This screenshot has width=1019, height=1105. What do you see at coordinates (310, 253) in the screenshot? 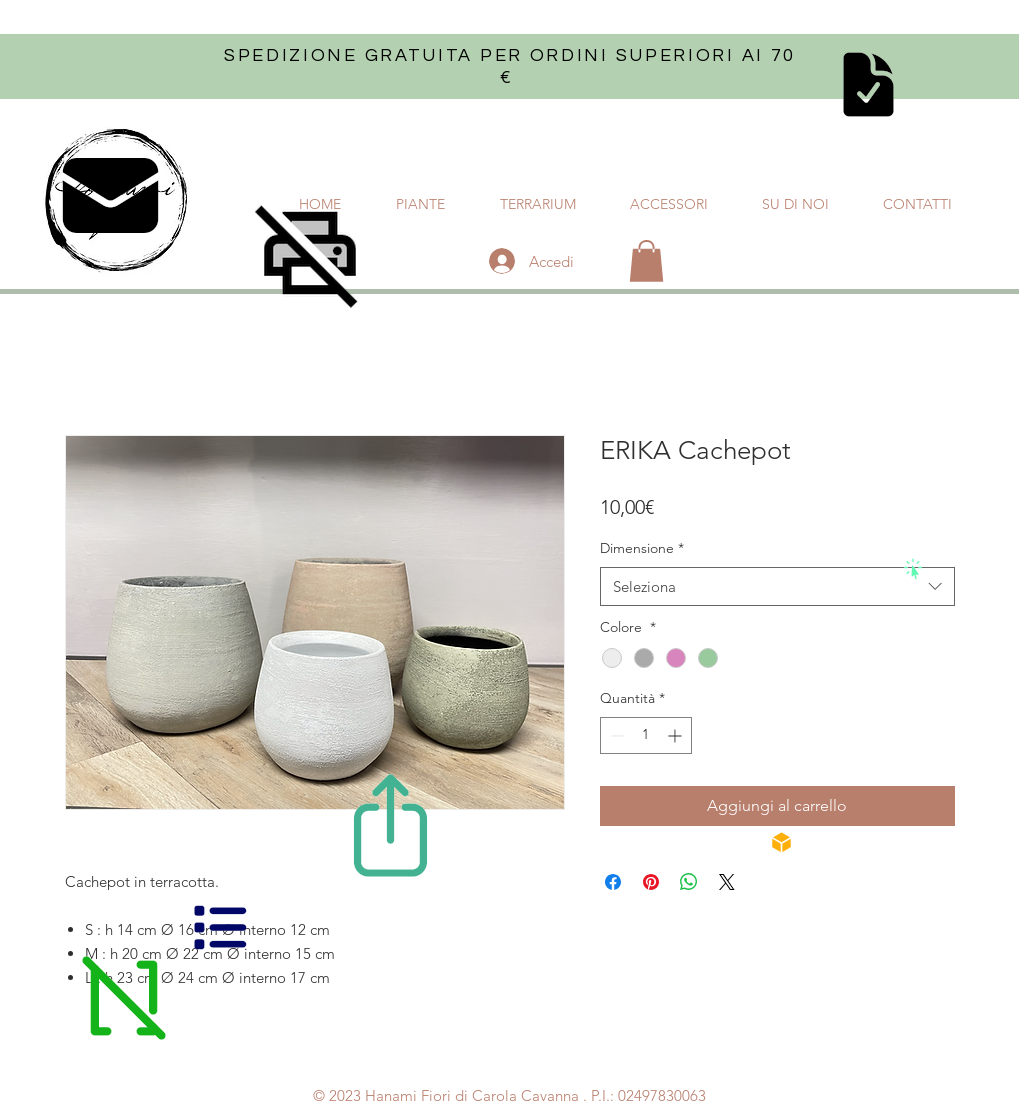
I see `printing is disabled or unavailable` at bounding box center [310, 253].